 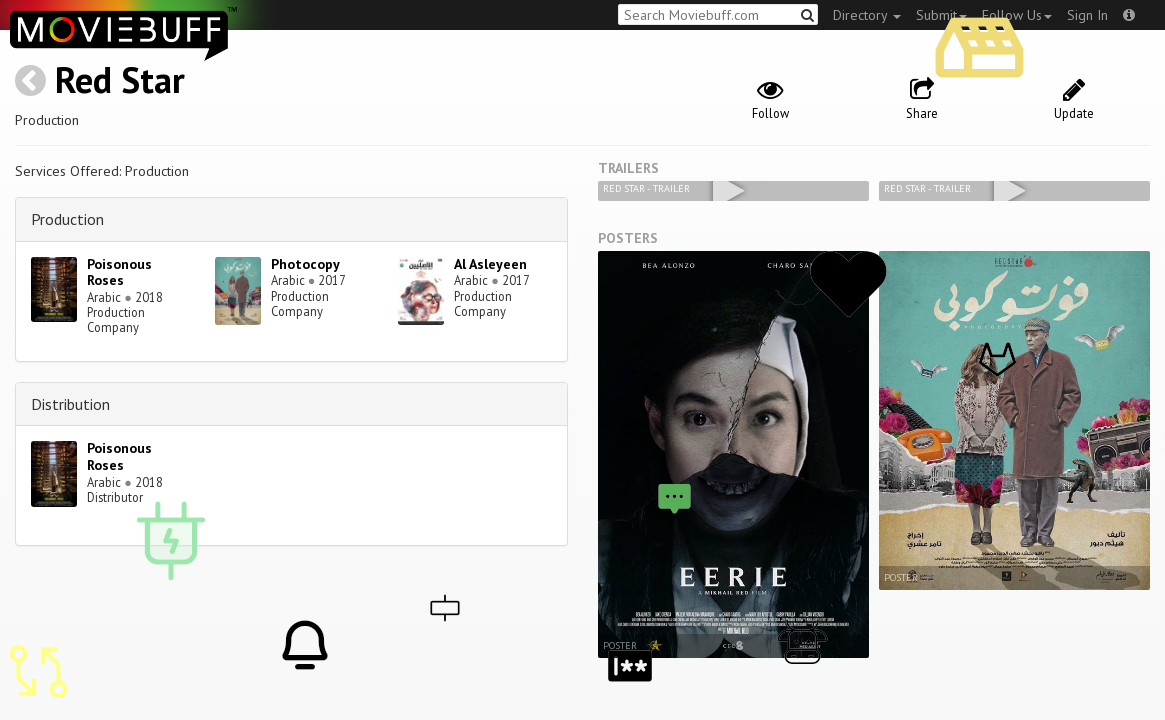 I want to click on access farm or agricultural features, so click(x=802, y=642).